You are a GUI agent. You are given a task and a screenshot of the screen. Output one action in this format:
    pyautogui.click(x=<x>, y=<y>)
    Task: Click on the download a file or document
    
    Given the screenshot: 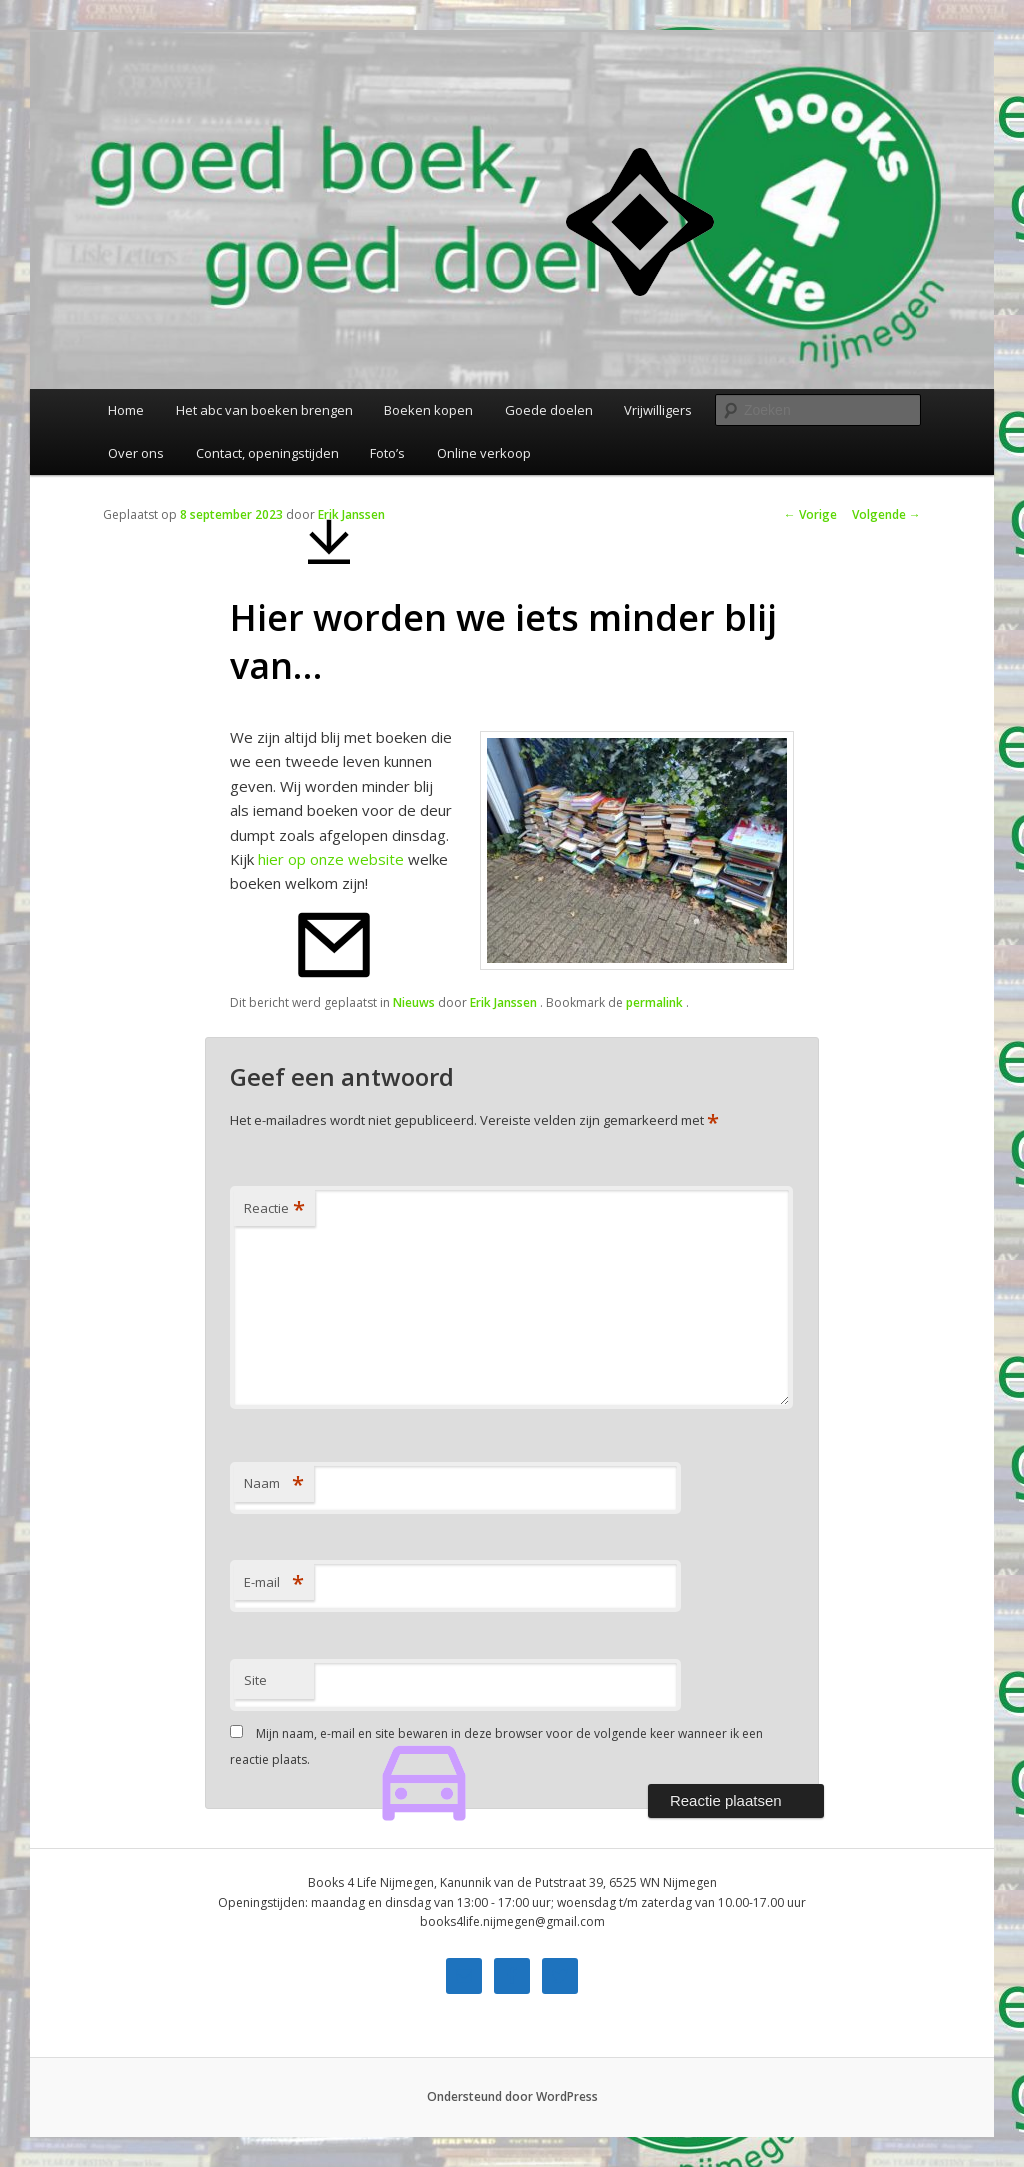 What is the action you would take?
    pyautogui.click(x=329, y=543)
    